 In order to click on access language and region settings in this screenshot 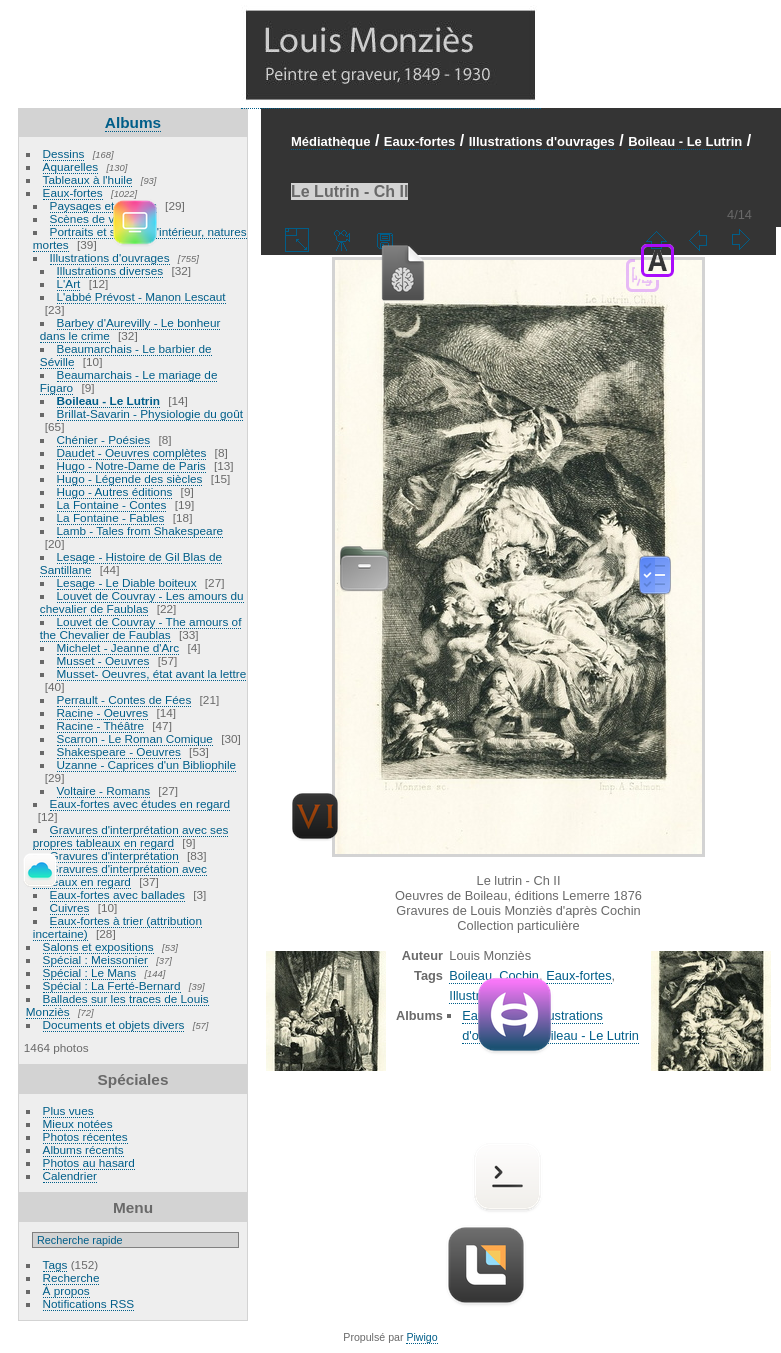, I will do `click(650, 268)`.